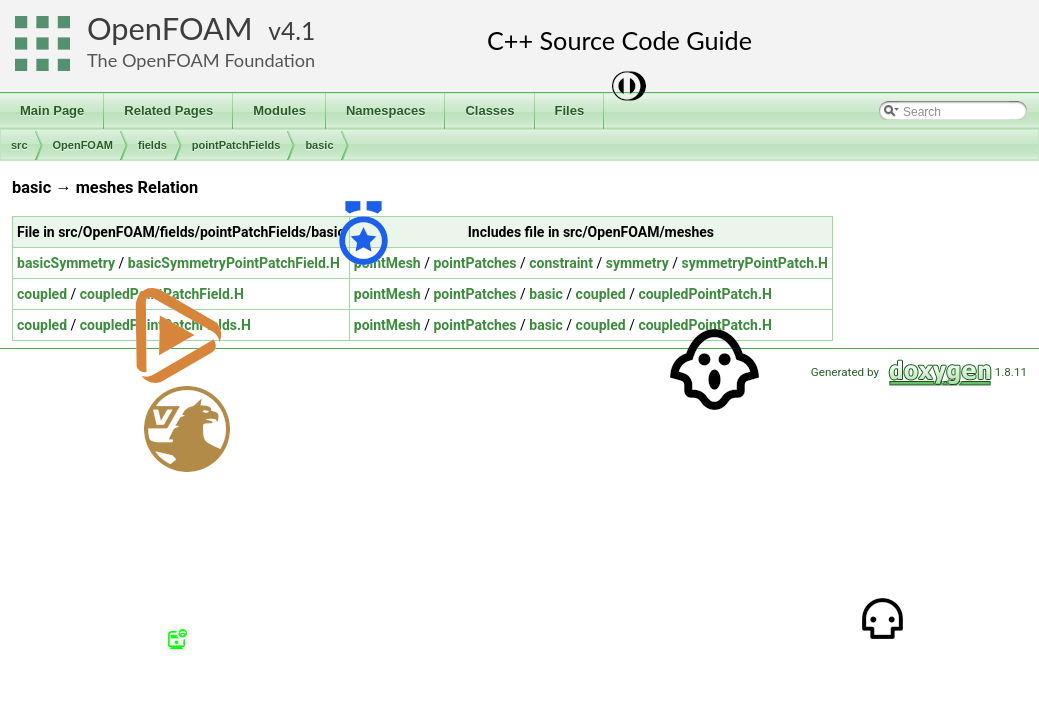 This screenshot has height=720, width=1039. Describe the element at coordinates (714, 369) in the screenshot. I see `ghost mode or incognito status indicator` at that location.